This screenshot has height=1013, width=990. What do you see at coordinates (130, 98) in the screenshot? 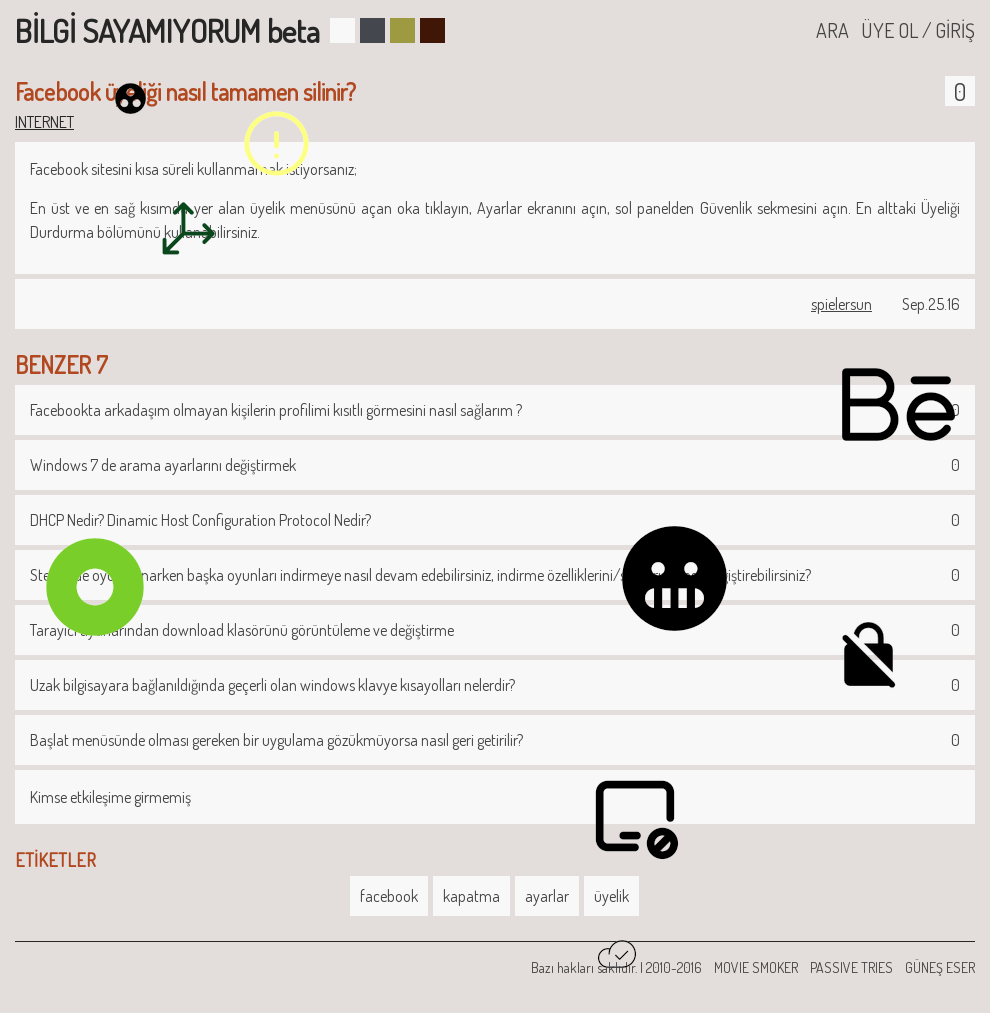
I see `view or manage group workspaces` at bounding box center [130, 98].